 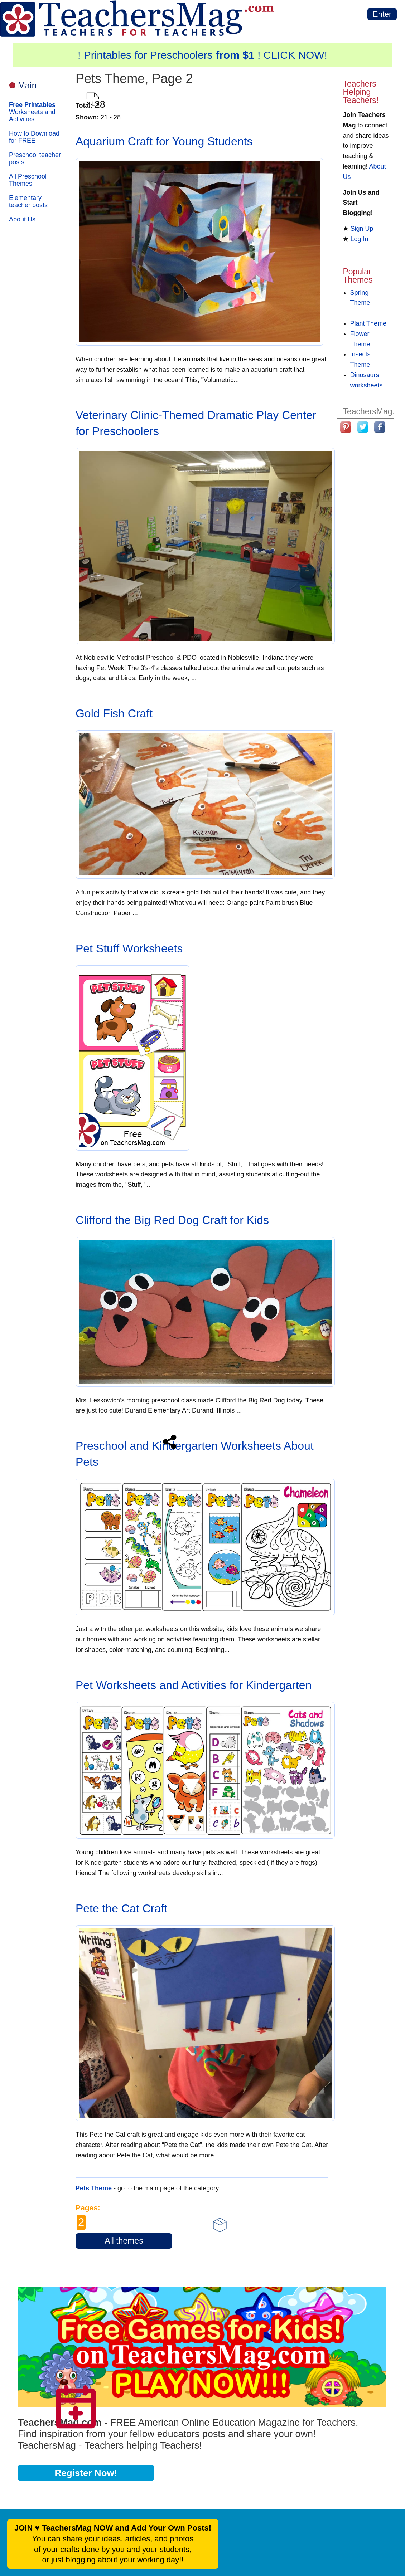 I want to click on add a new event to the calendar, so click(x=76, y=2408).